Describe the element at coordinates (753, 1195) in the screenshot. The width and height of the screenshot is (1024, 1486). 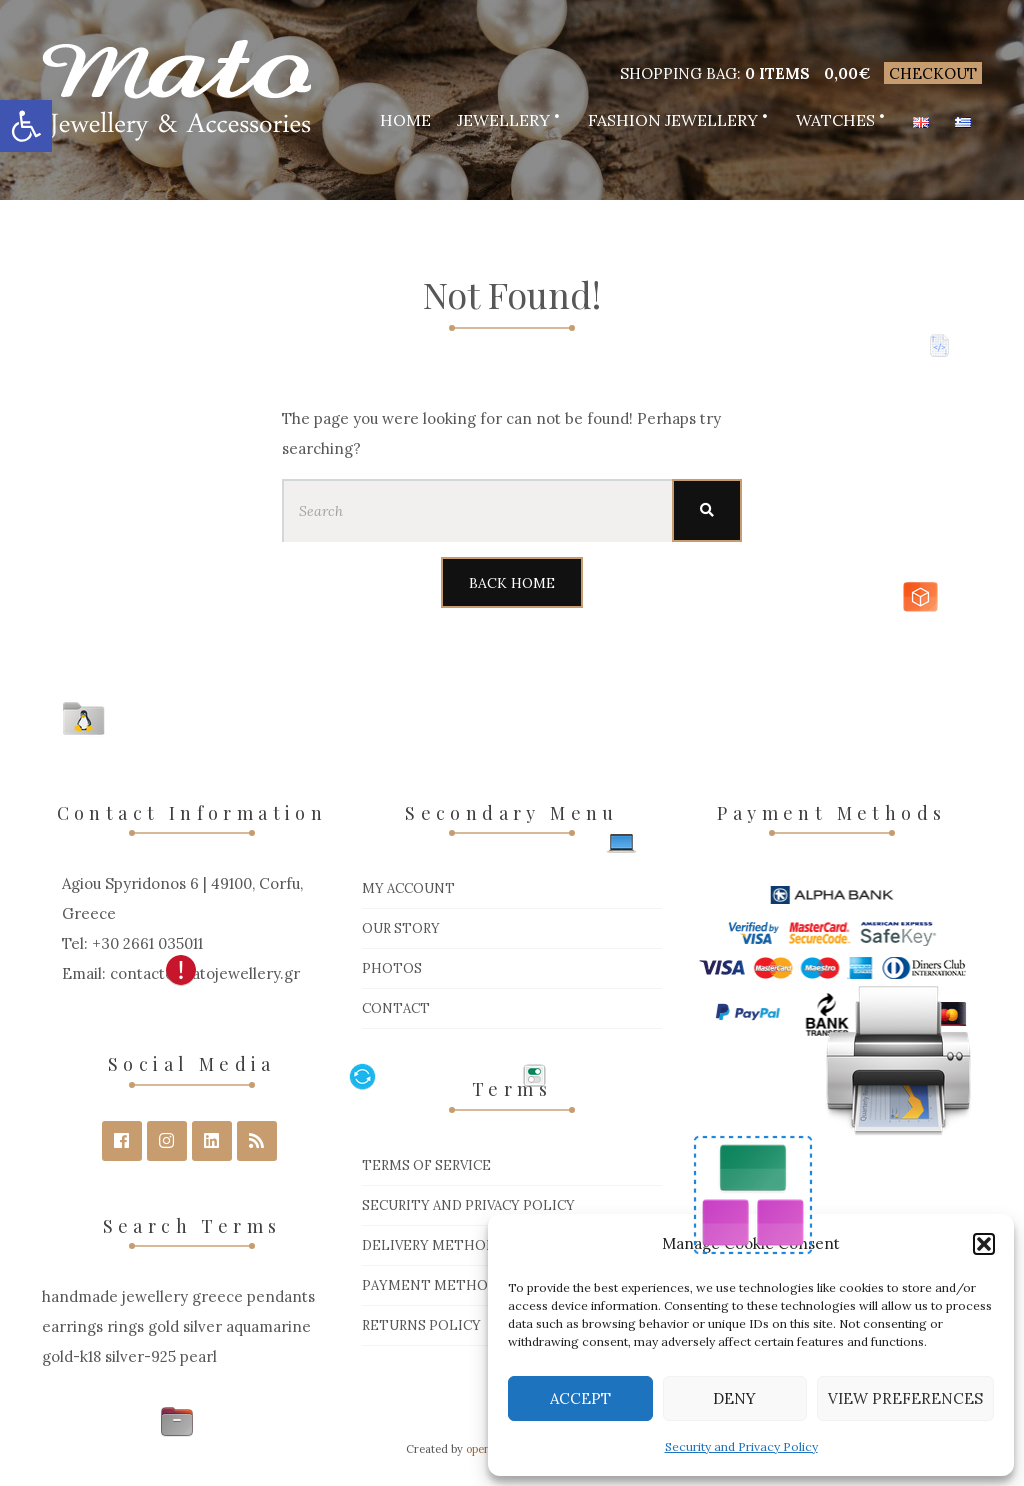
I see `select all items in the current view` at that location.